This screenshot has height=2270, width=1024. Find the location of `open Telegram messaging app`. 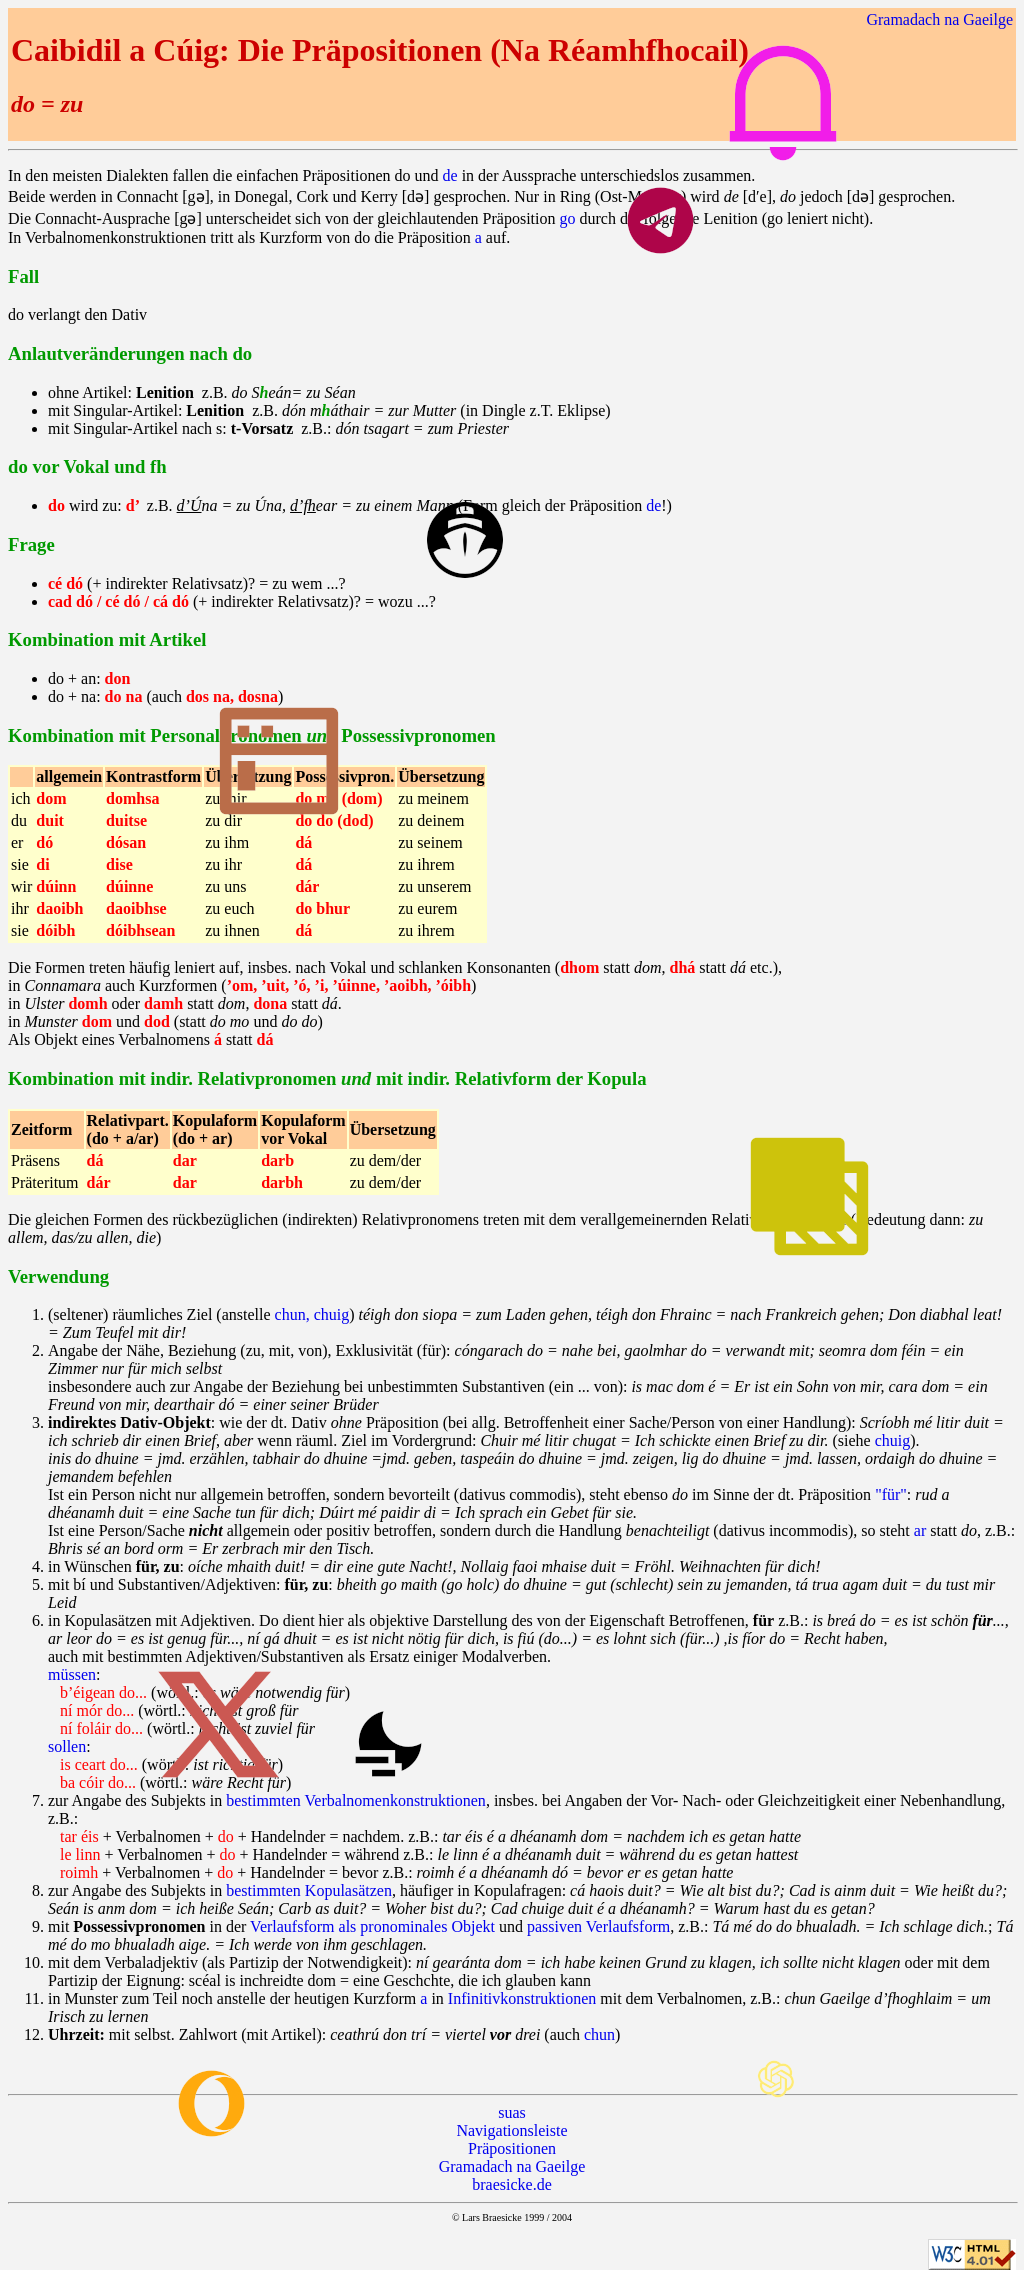

open Telegram messaging app is located at coordinates (660, 220).